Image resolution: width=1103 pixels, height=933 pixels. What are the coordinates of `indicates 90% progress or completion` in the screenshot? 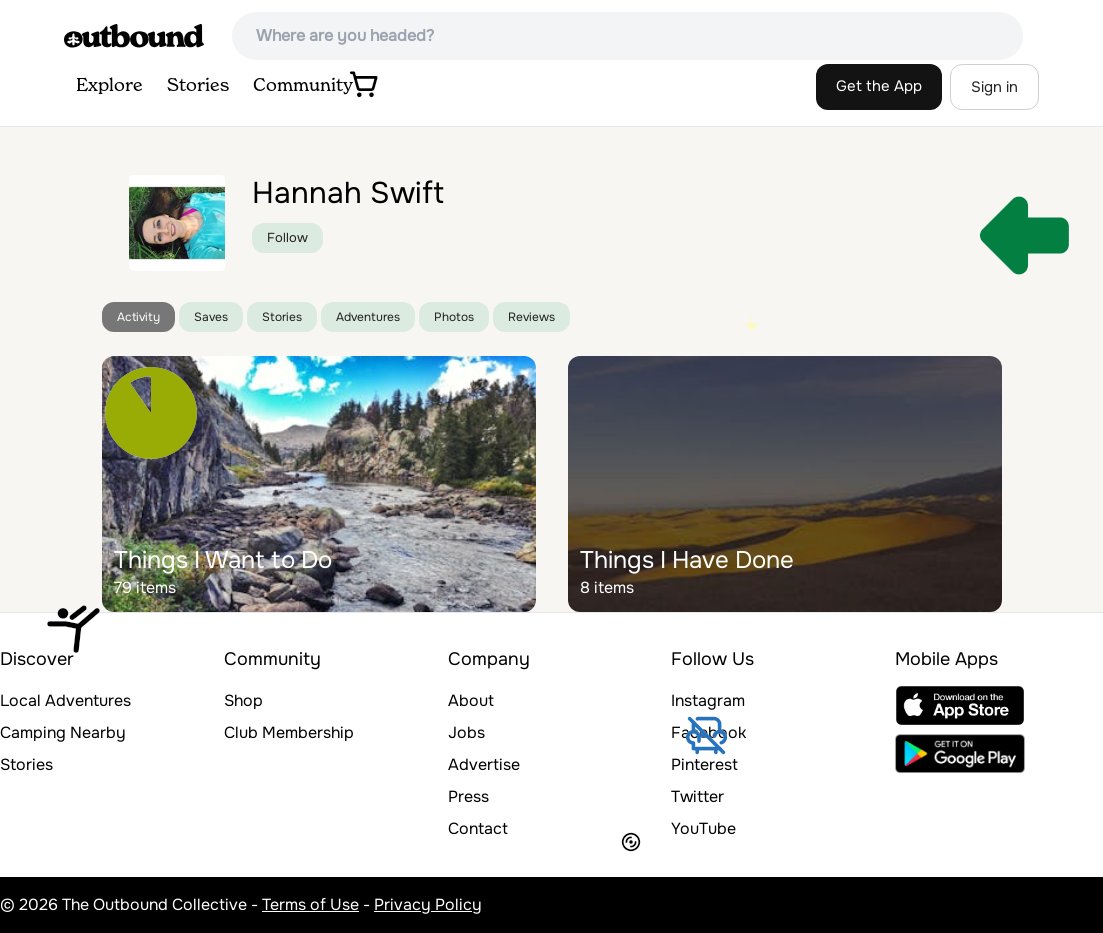 It's located at (151, 413).